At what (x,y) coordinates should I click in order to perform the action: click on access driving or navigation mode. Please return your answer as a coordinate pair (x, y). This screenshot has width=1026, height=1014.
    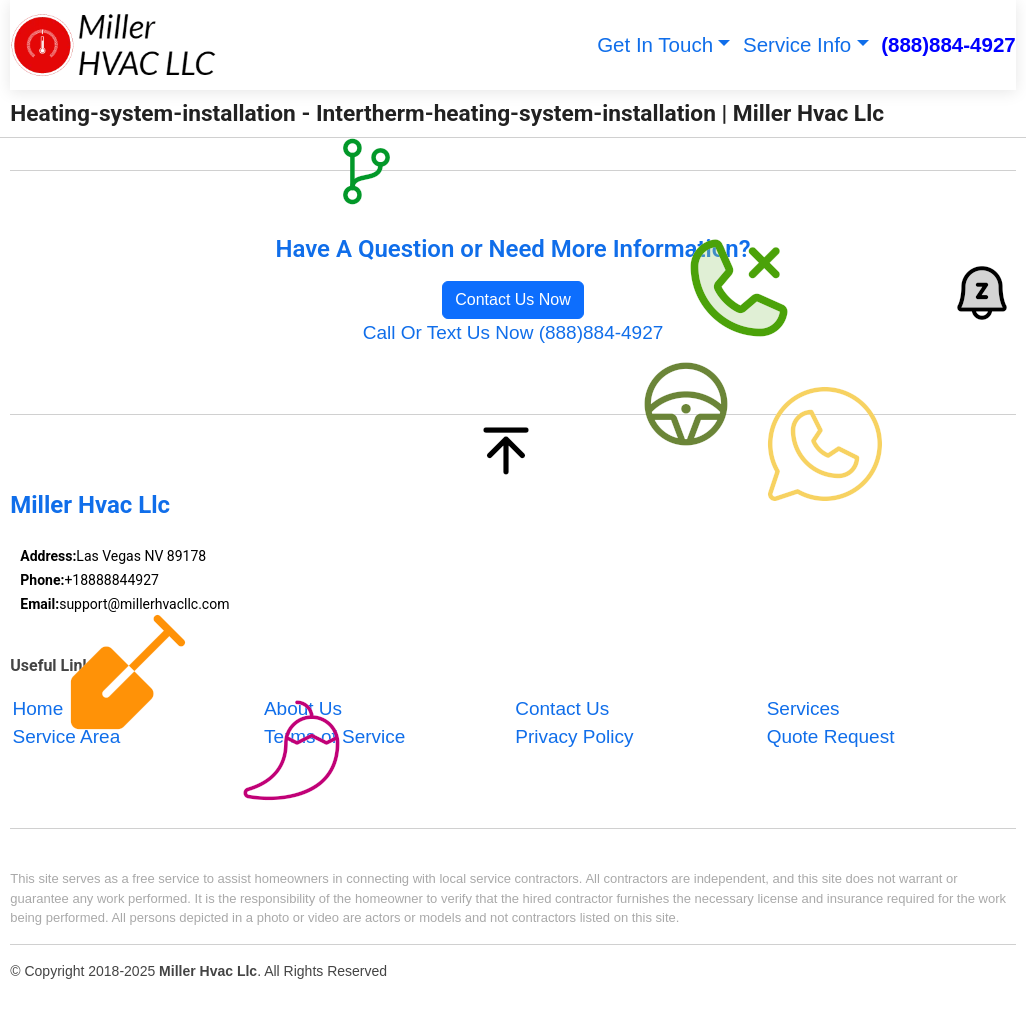
    Looking at the image, I should click on (686, 404).